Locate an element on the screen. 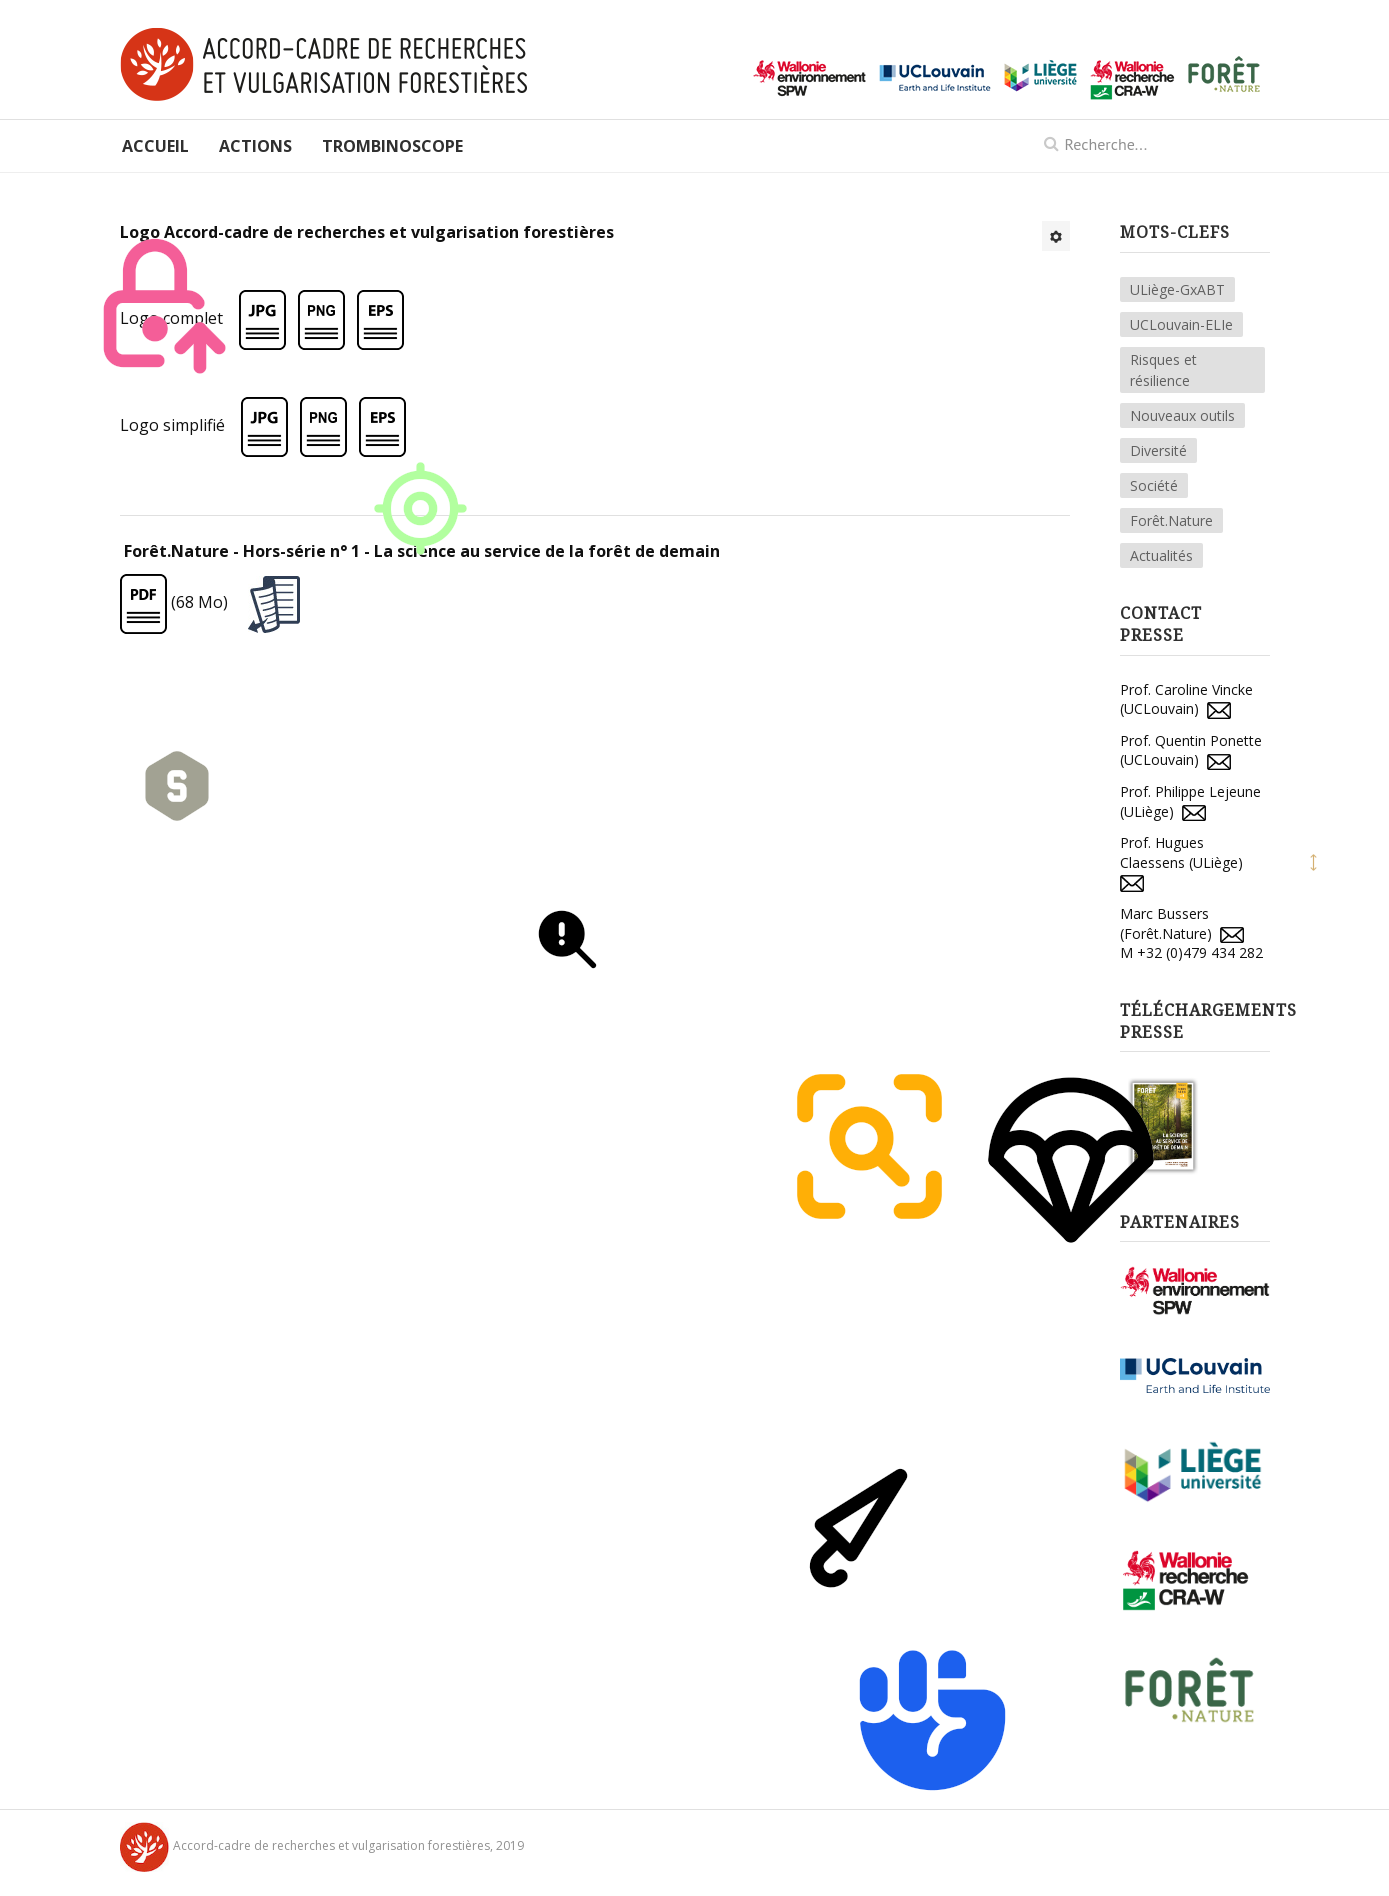  scan or search within a selected area is located at coordinates (869, 1146).